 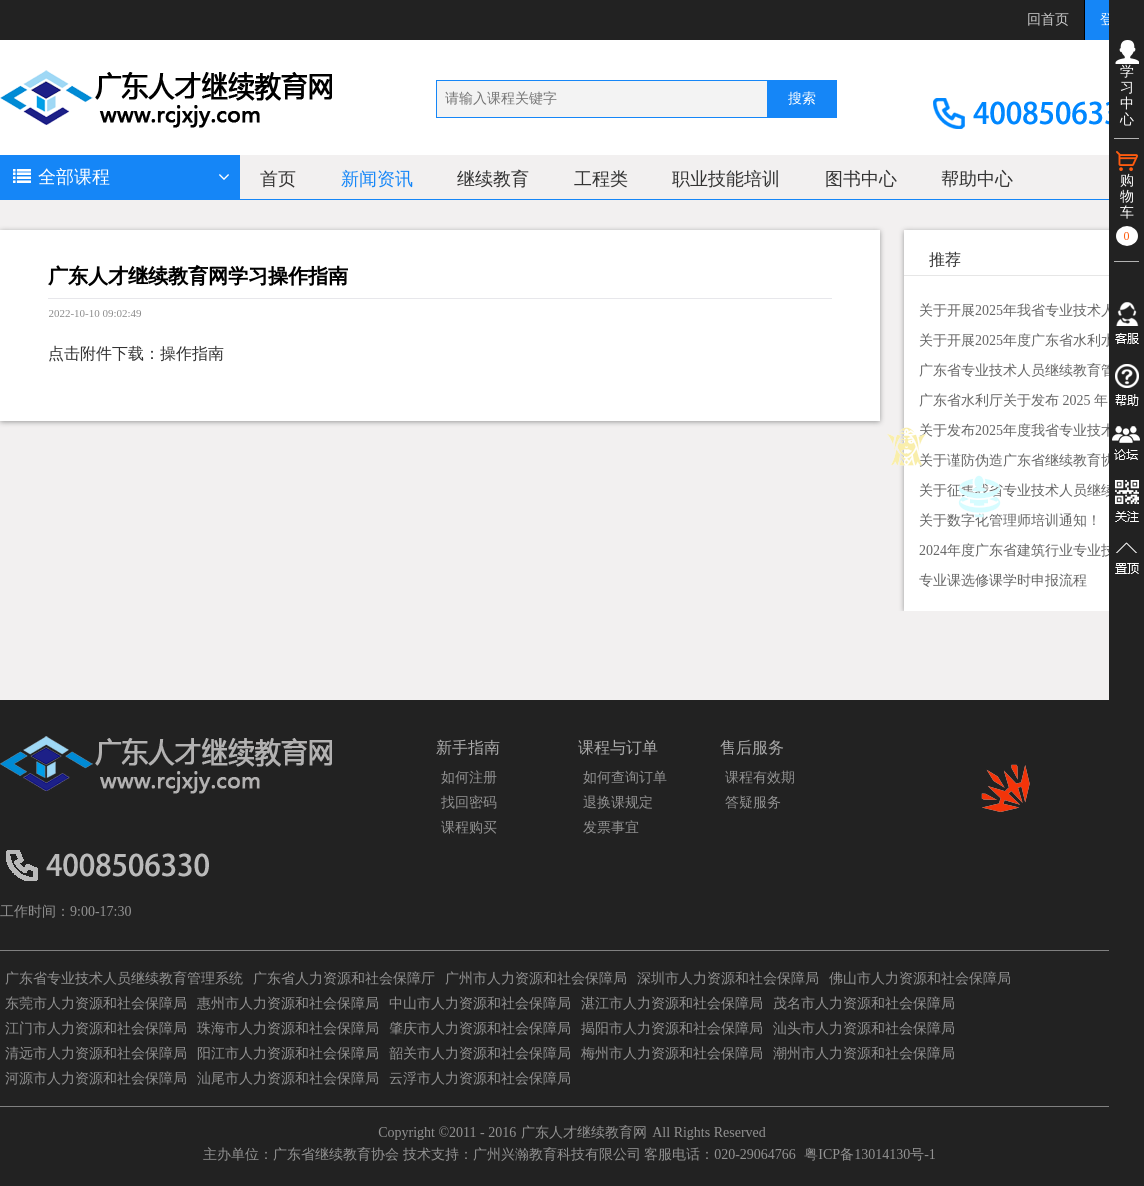 I want to click on select female elf character, so click(x=906, y=446).